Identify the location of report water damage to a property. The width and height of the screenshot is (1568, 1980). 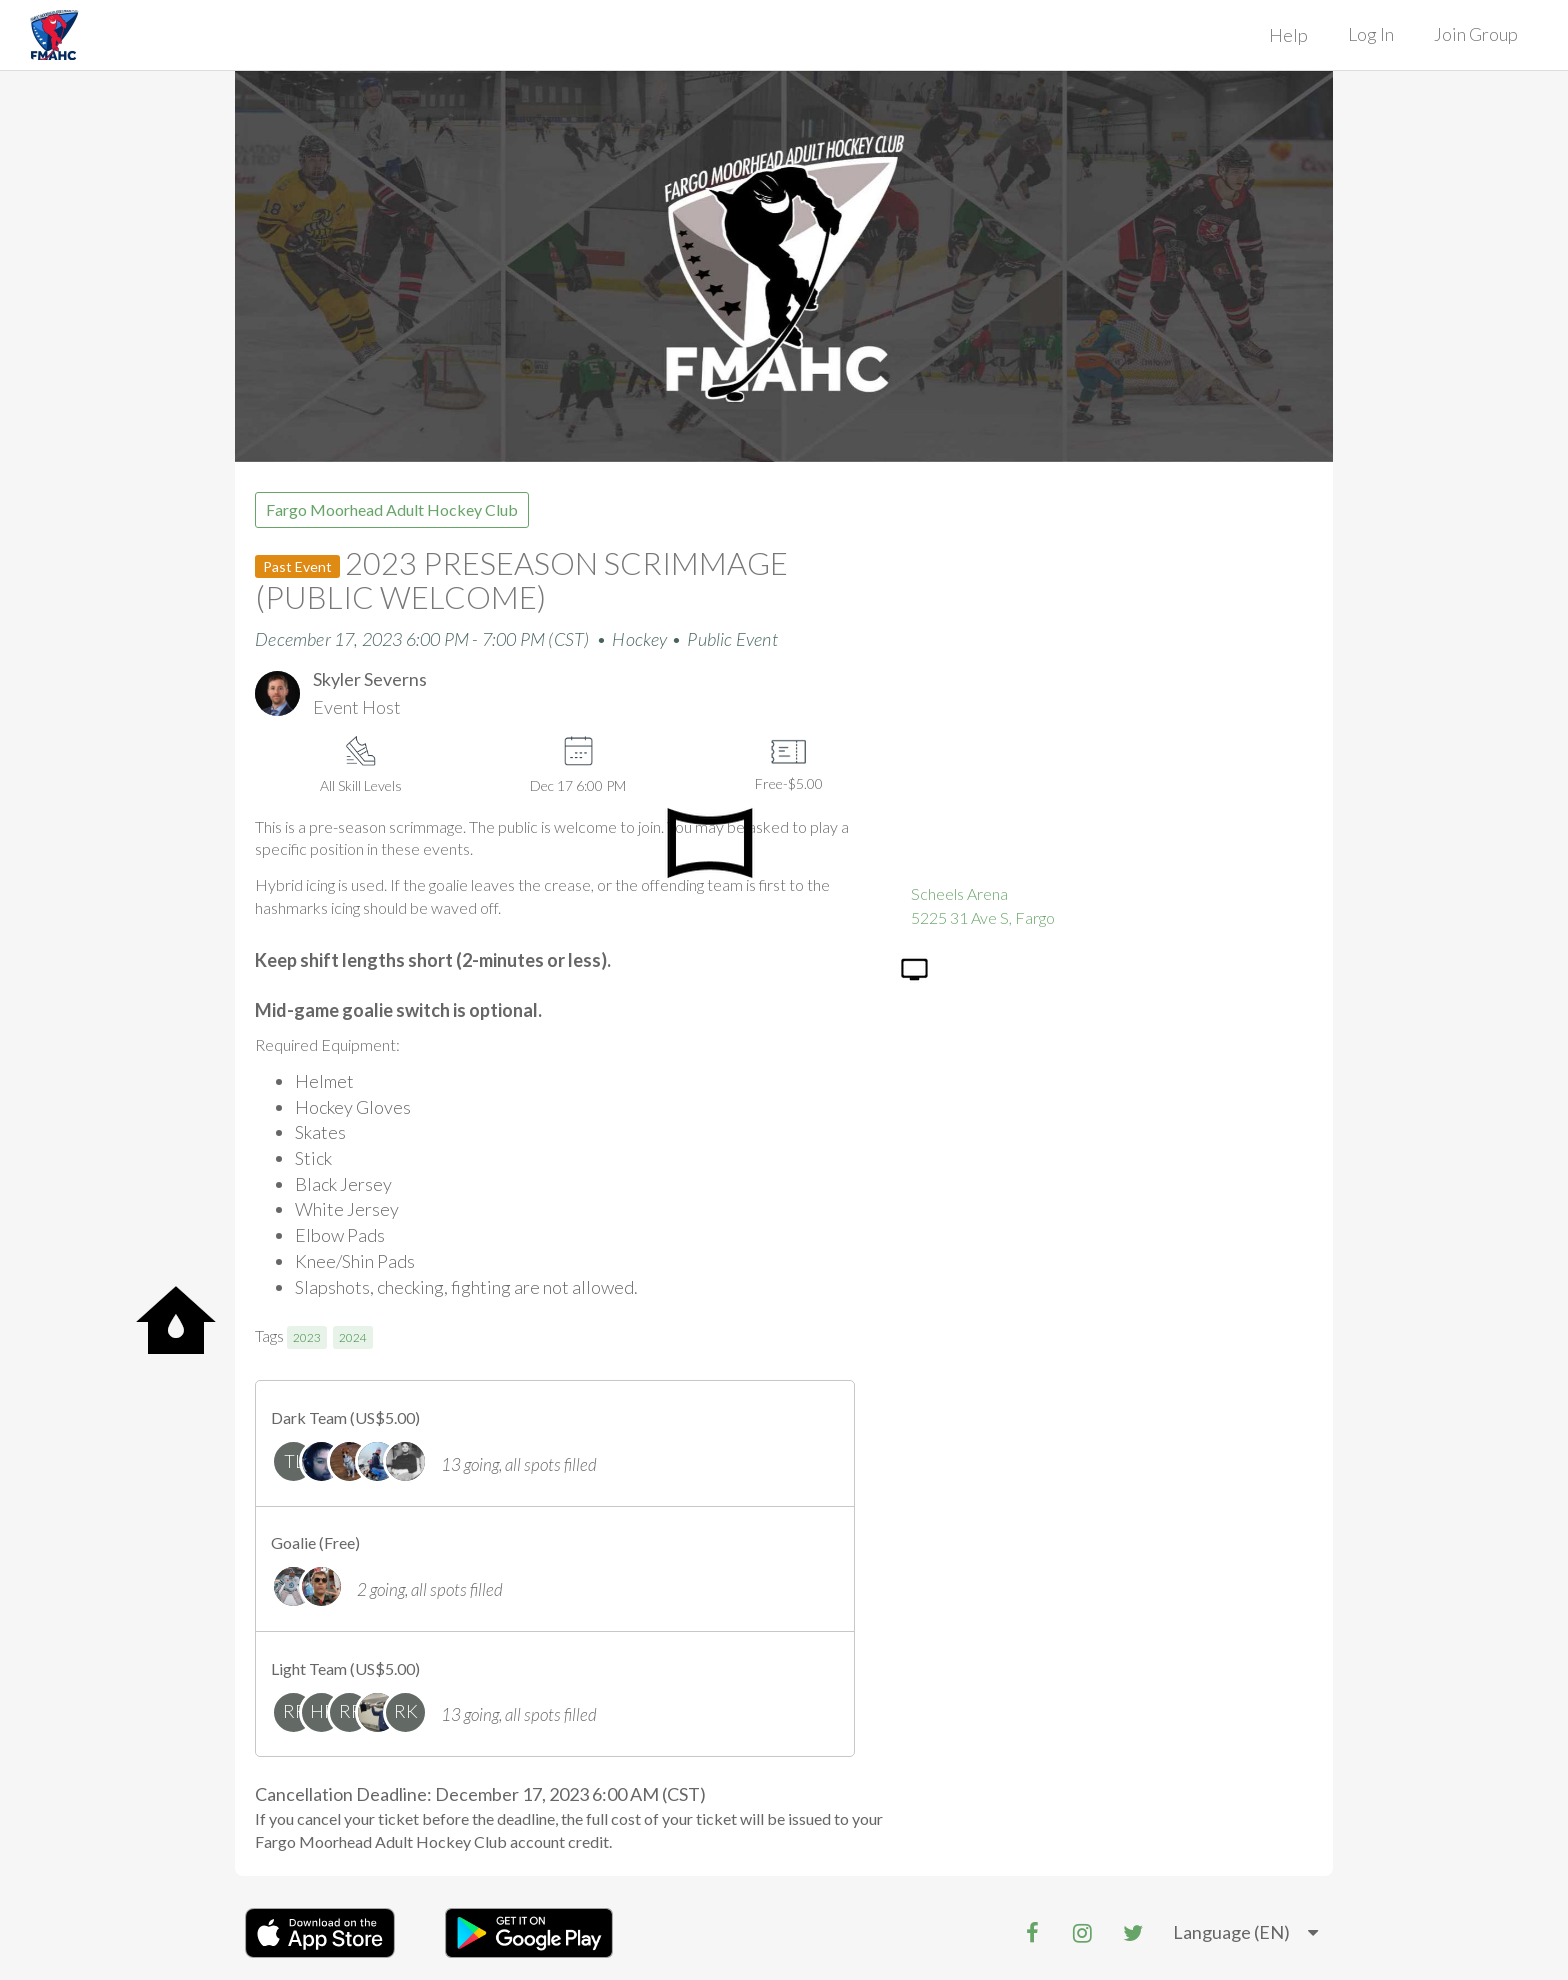
(176, 1322).